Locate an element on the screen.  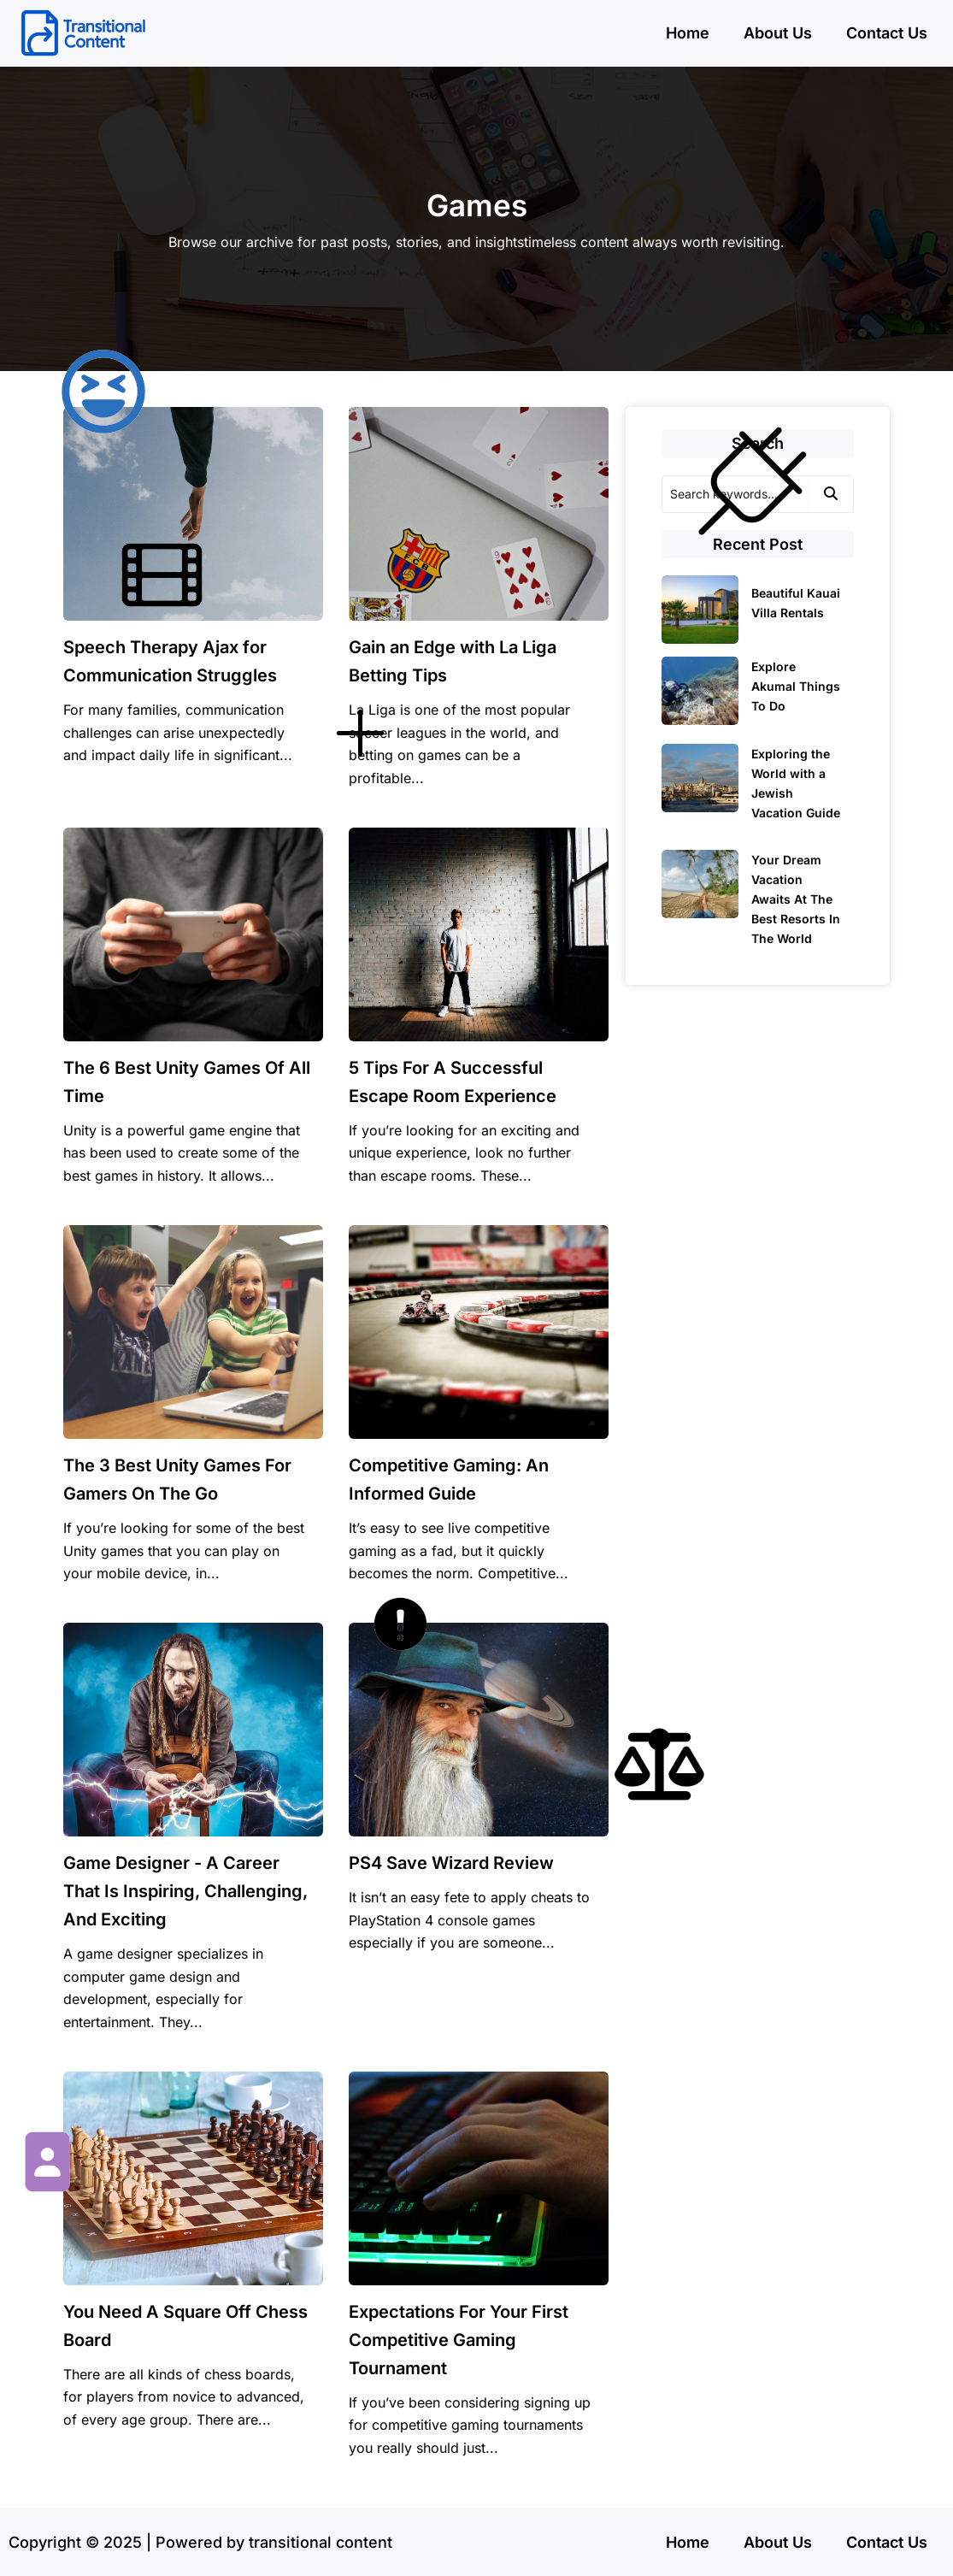
add a new item is located at coordinates (360, 733).